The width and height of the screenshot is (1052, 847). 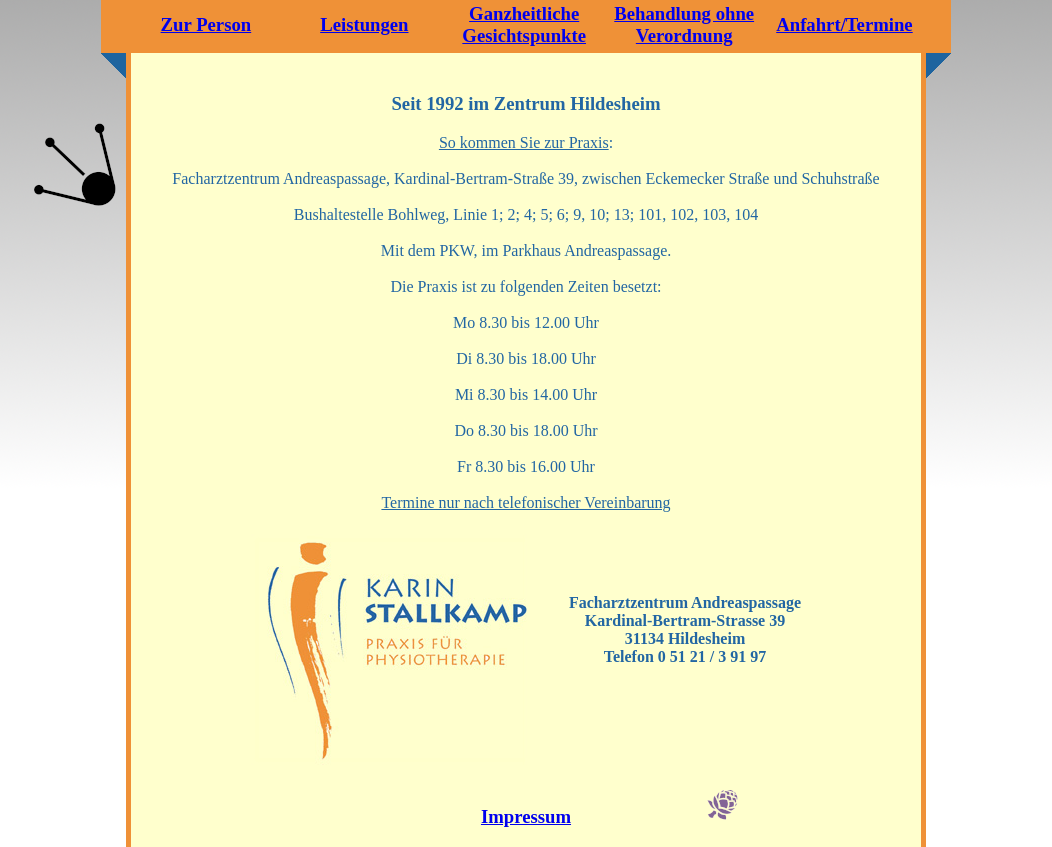 I want to click on select artichoke as an ingredient, so click(x=722, y=804).